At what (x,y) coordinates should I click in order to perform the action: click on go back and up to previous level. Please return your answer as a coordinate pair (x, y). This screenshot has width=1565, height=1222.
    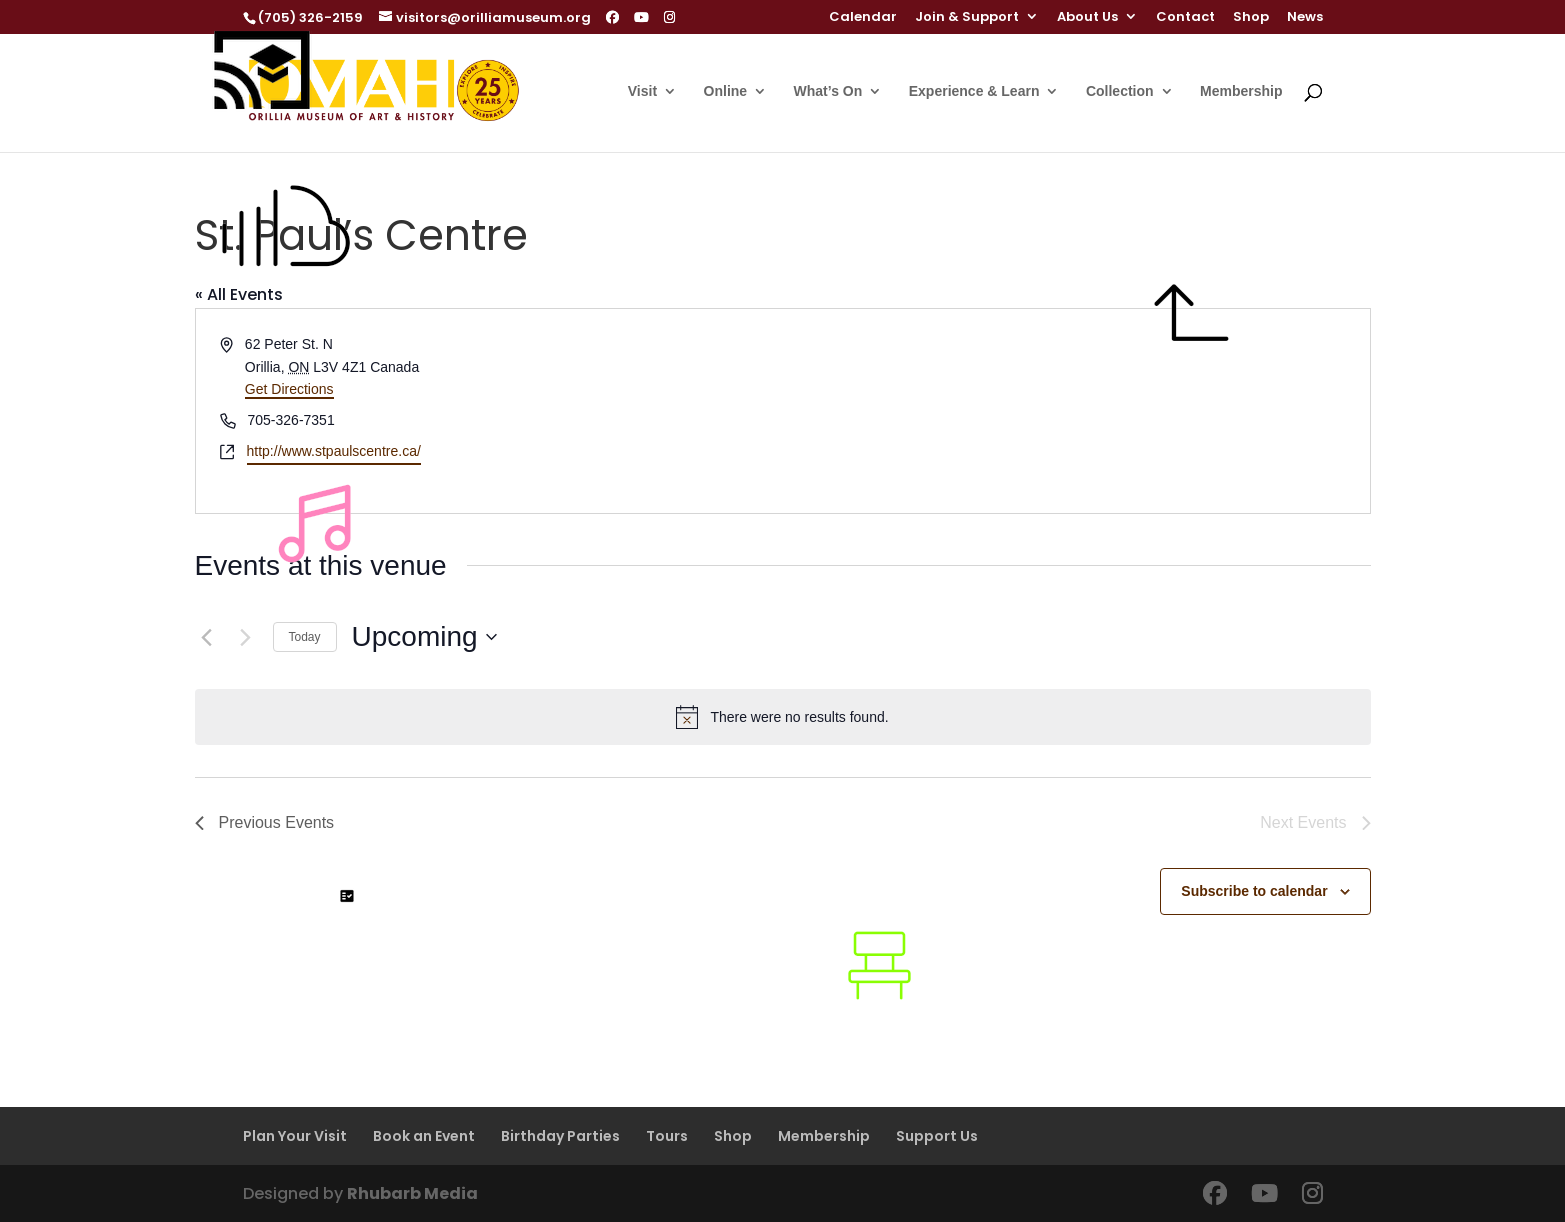
    Looking at the image, I should click on (1188, 315).